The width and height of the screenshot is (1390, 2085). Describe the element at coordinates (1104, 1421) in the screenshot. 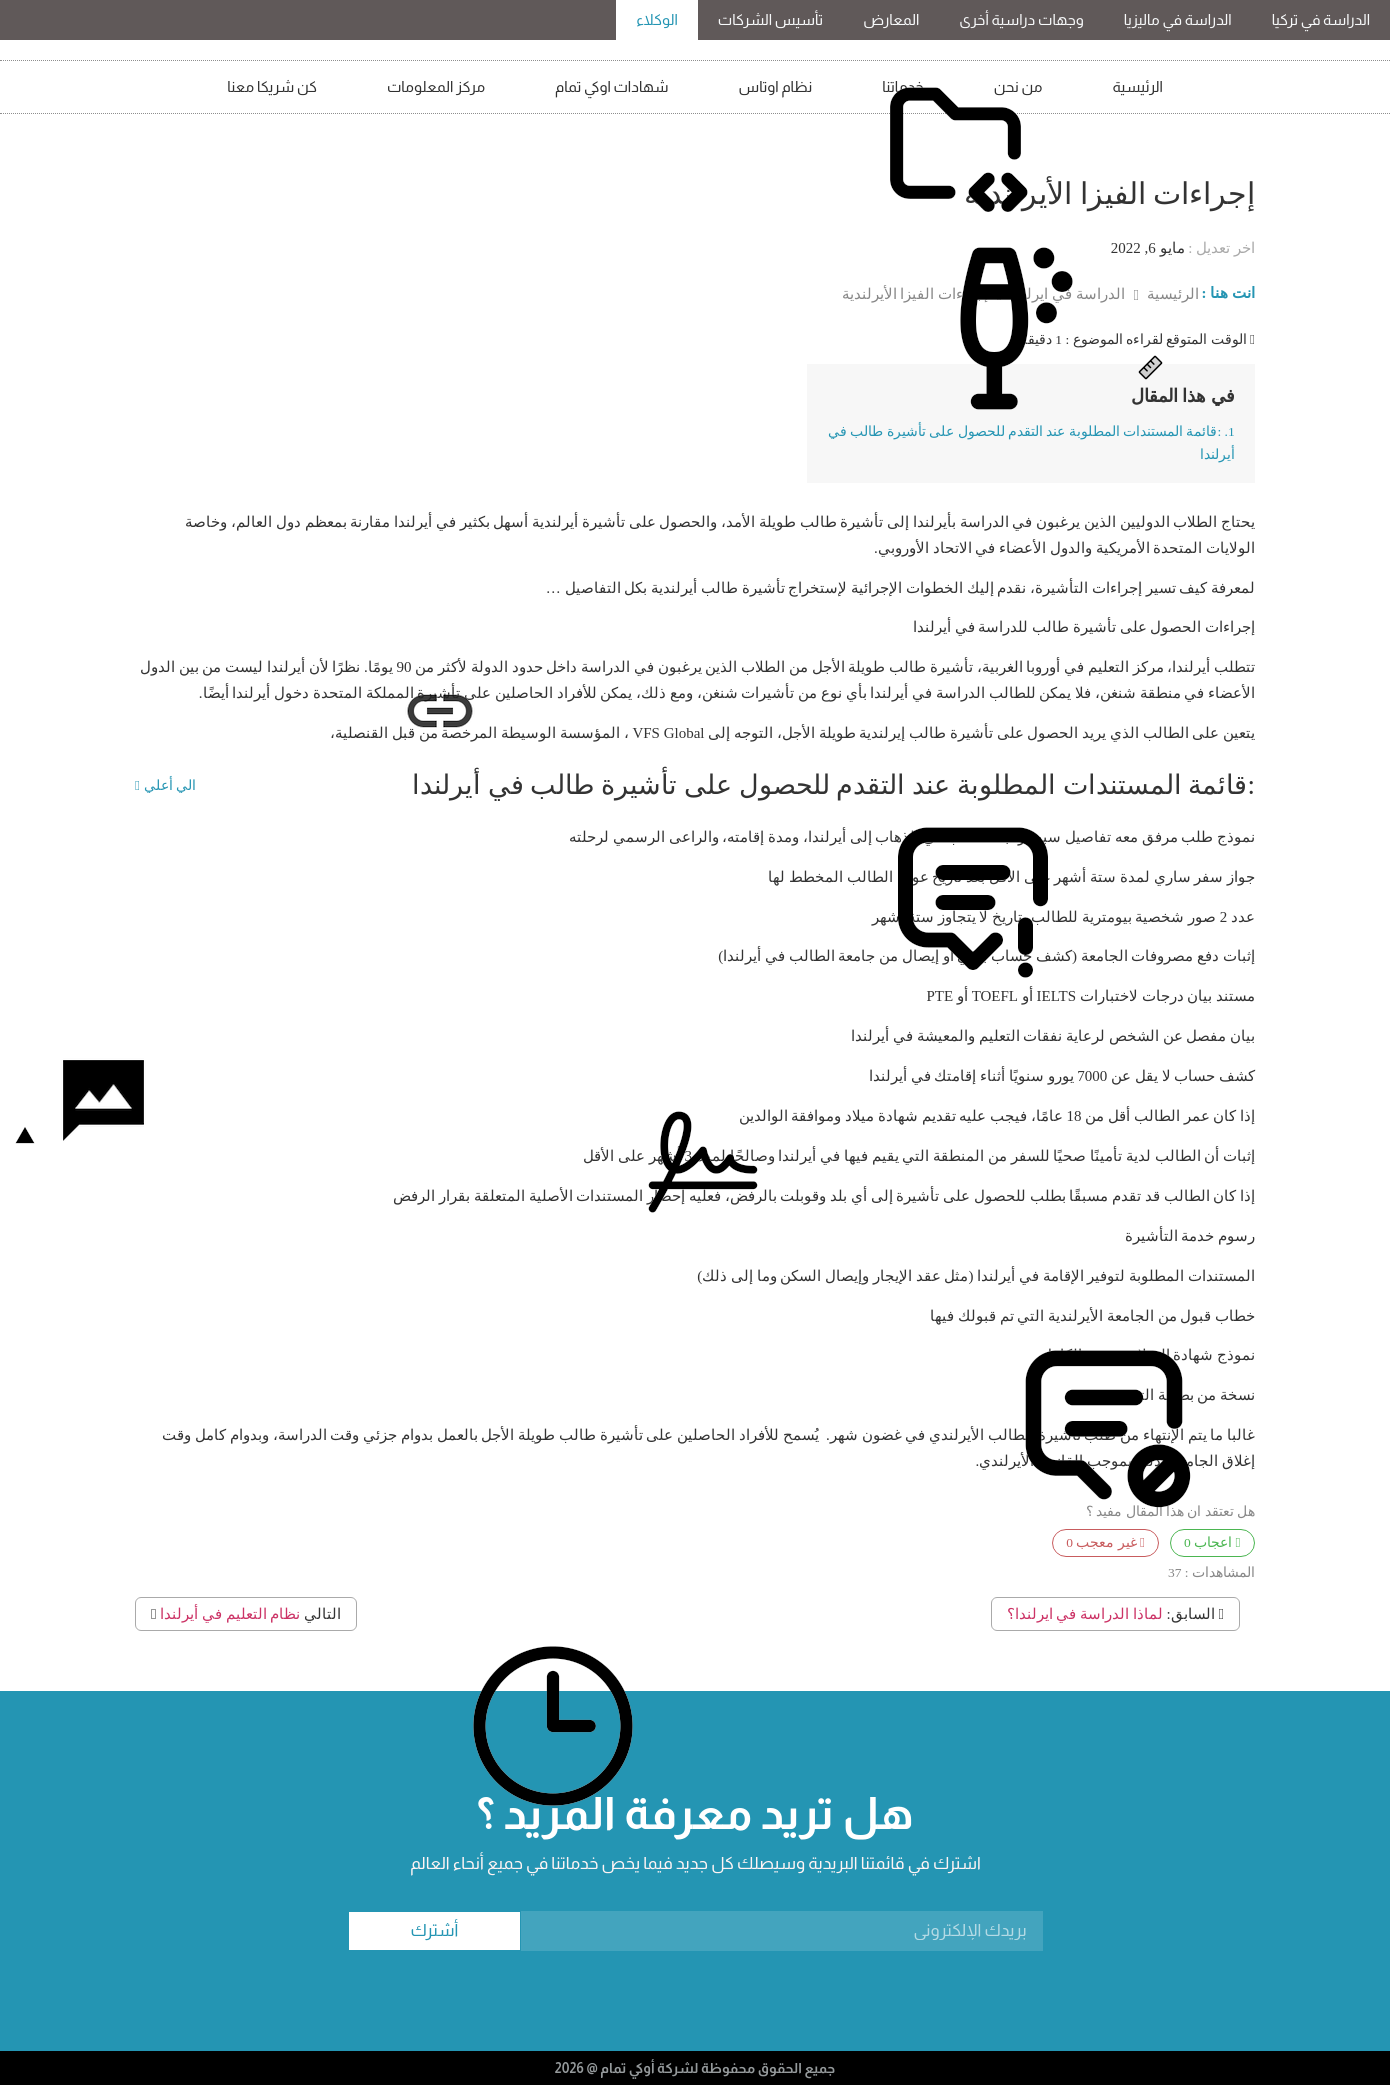

I see `cancel or block a message` at that location.